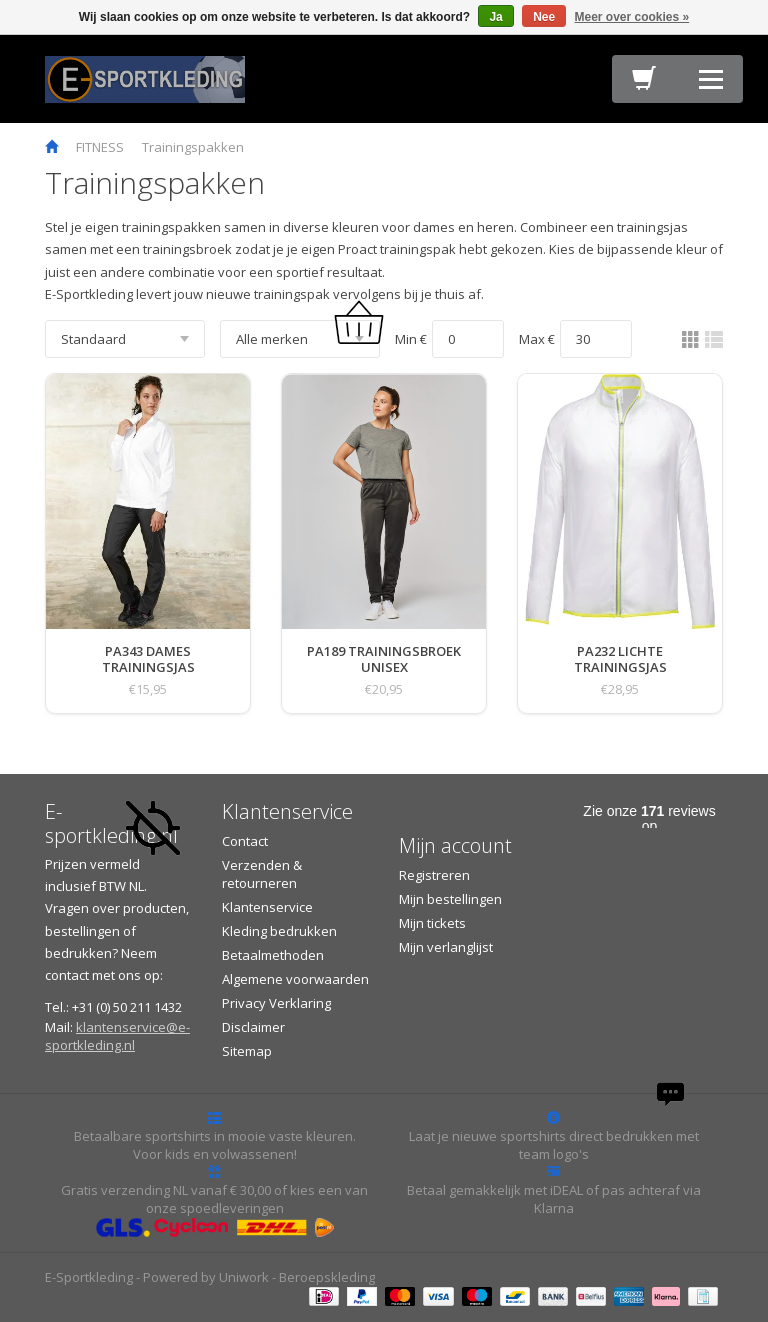  What do you see at coordinates (359, 325) in the screenshot?
I see `view your shopping basket` at bounding box center [359, 325].